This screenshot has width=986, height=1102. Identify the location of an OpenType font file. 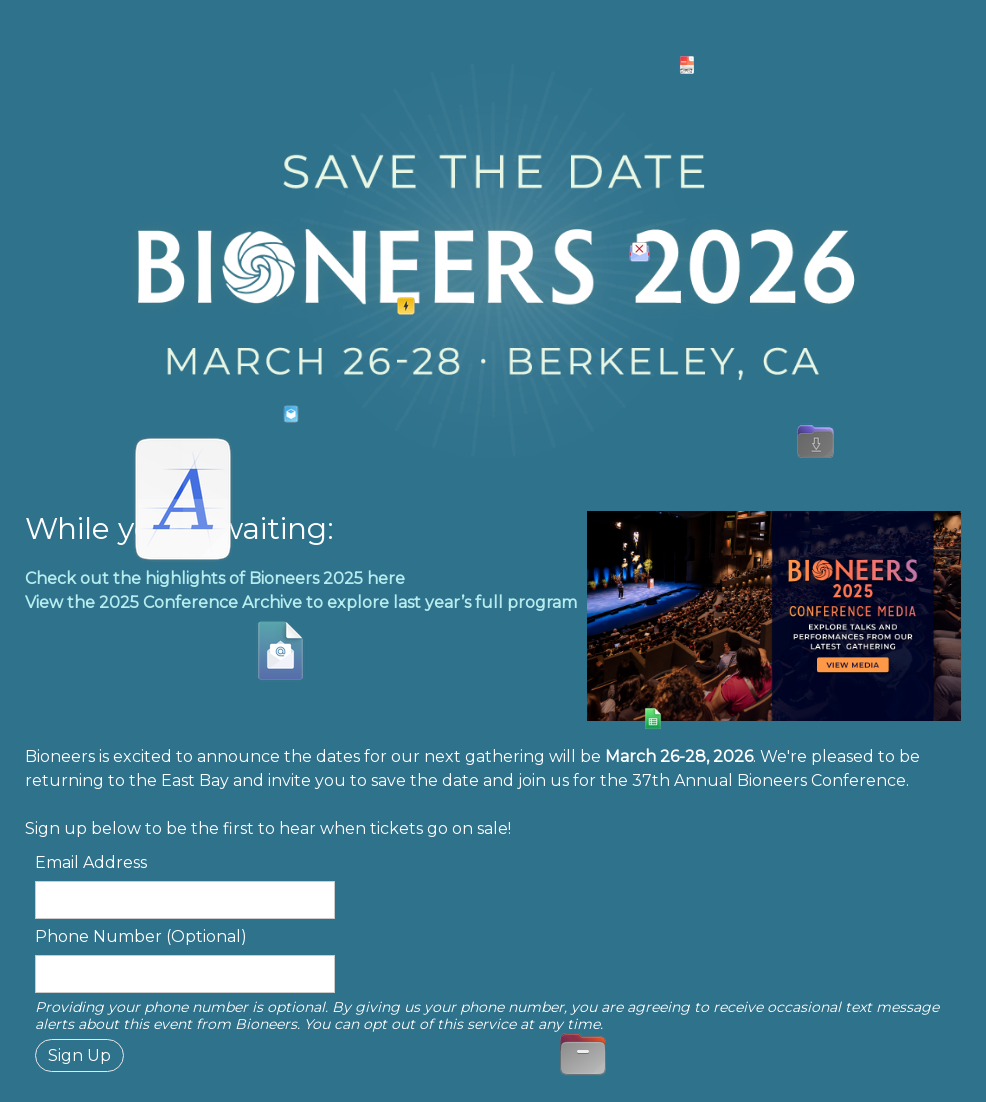
(183, 499).